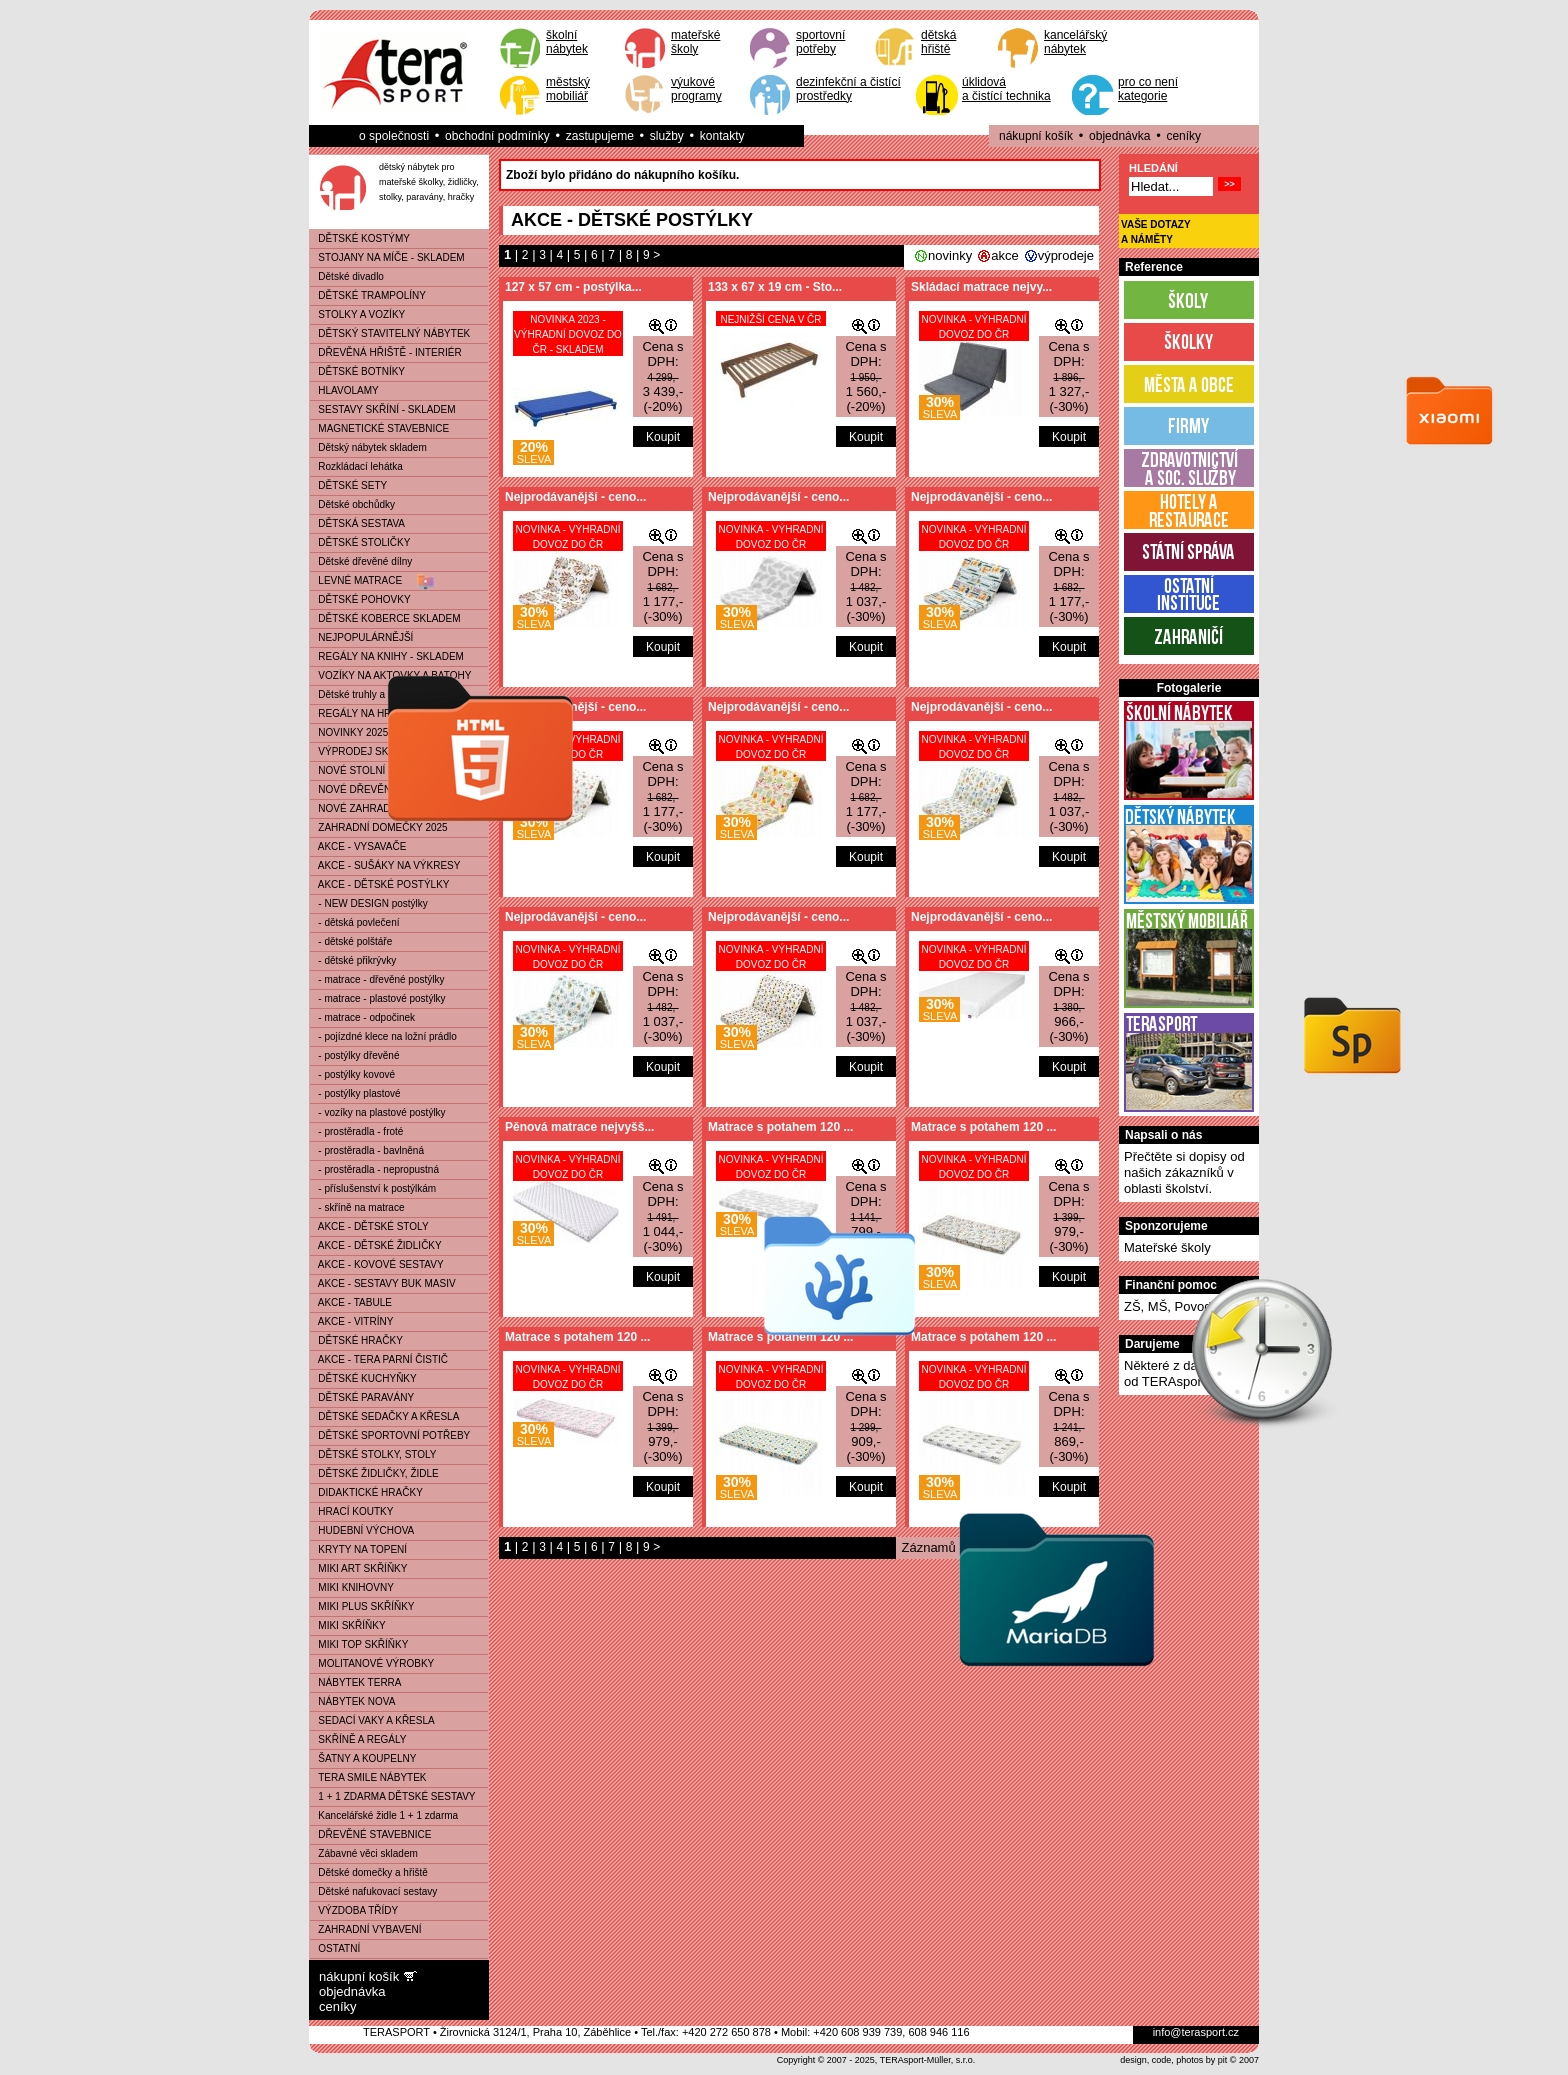 Image resolution: width=1568 pixels, height=2075 pixels. Describe the element at coordinates (1449, 413) in the screenshot. I see `open xiaomi files folder` at that location.